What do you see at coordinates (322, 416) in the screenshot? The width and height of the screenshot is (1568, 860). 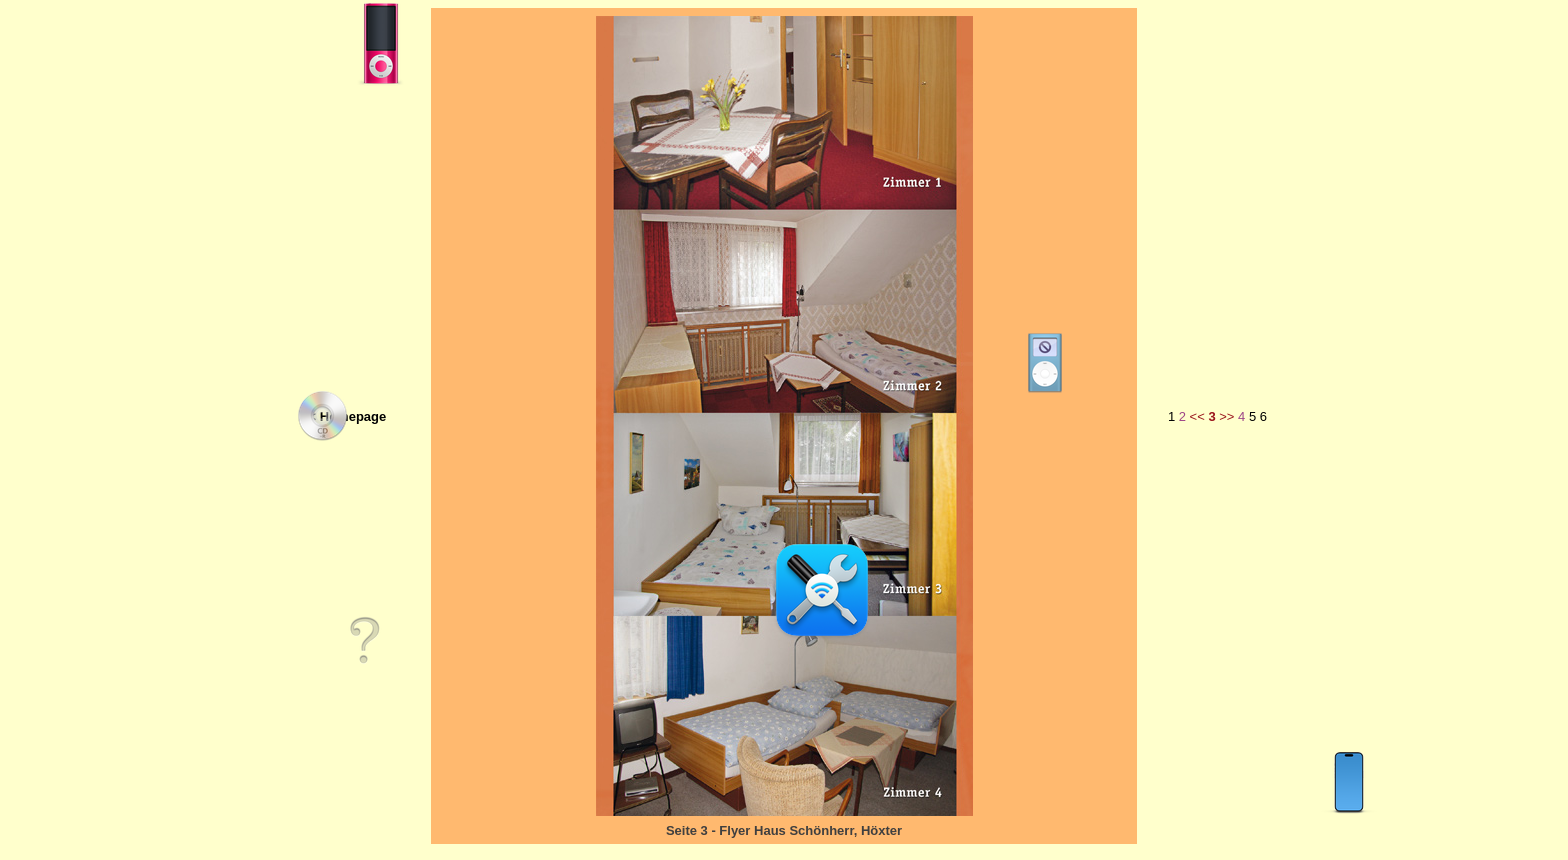 I see `burn files to a recordable CD` at bounding box center [322, 416].